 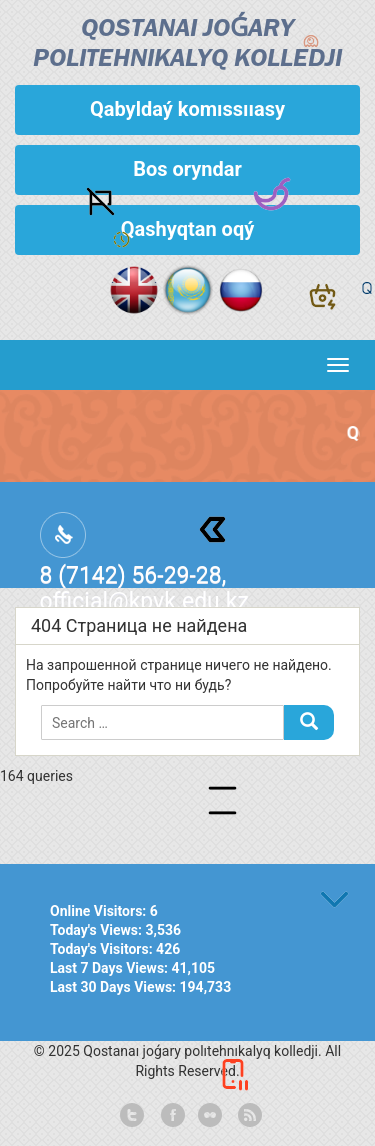 What do you see at coordinates (100, 201) in the screenshot?
I see `disable or turn off flag notifications` at bounding box center [100, 201].